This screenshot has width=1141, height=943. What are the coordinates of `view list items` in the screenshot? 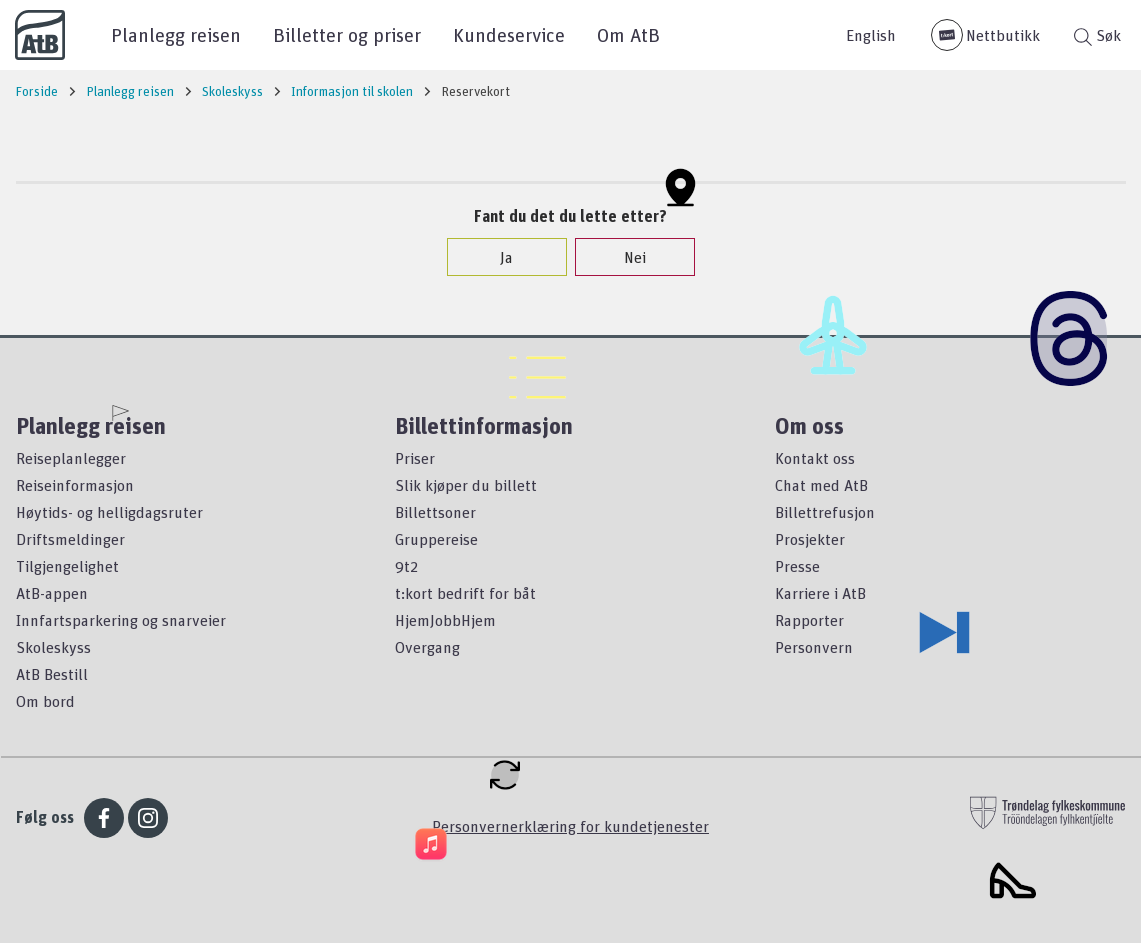 It's located at (537, 377).